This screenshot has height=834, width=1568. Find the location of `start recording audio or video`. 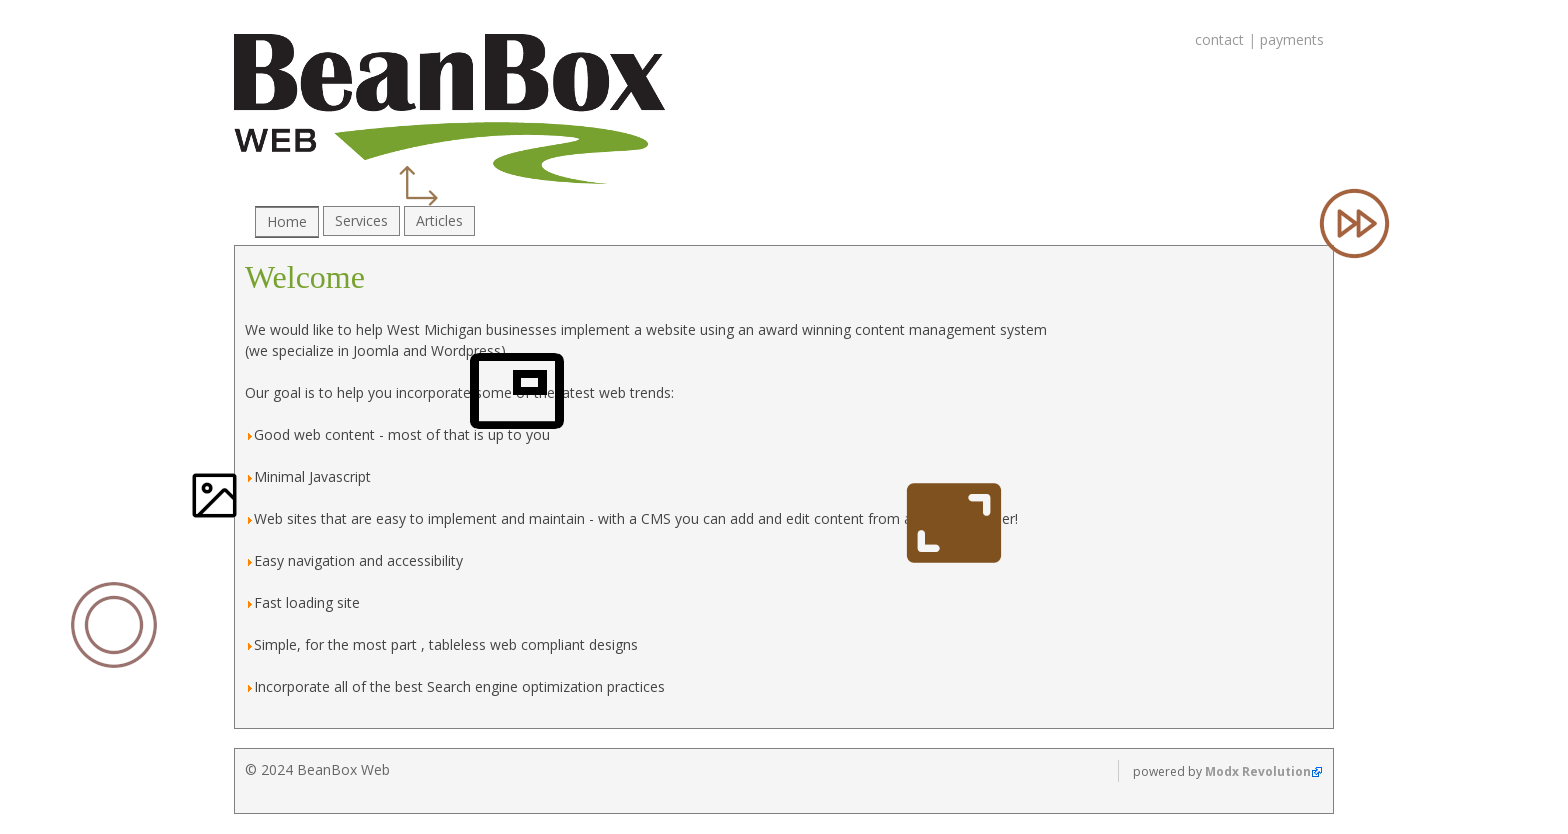

start recording audio or video is located at coordinates (114, 625).